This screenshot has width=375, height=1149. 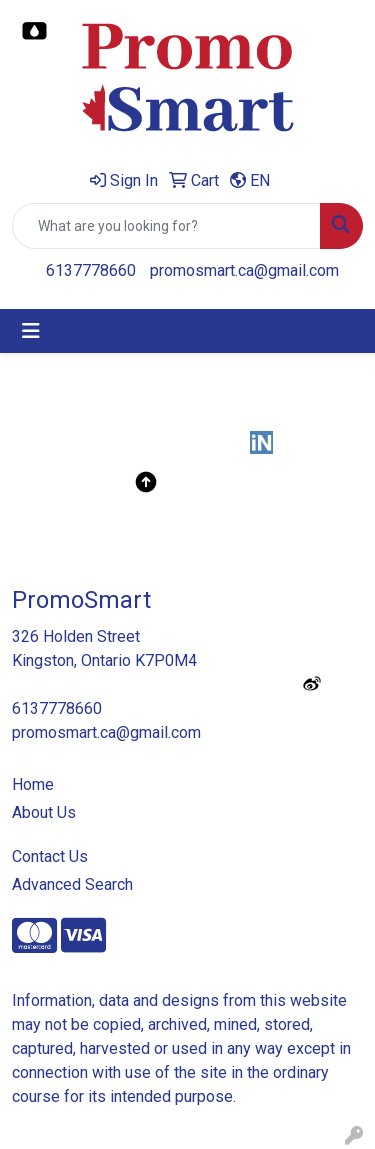 I want to click on lumon industries logo from the TV series severance, so click(x=34, y=31).